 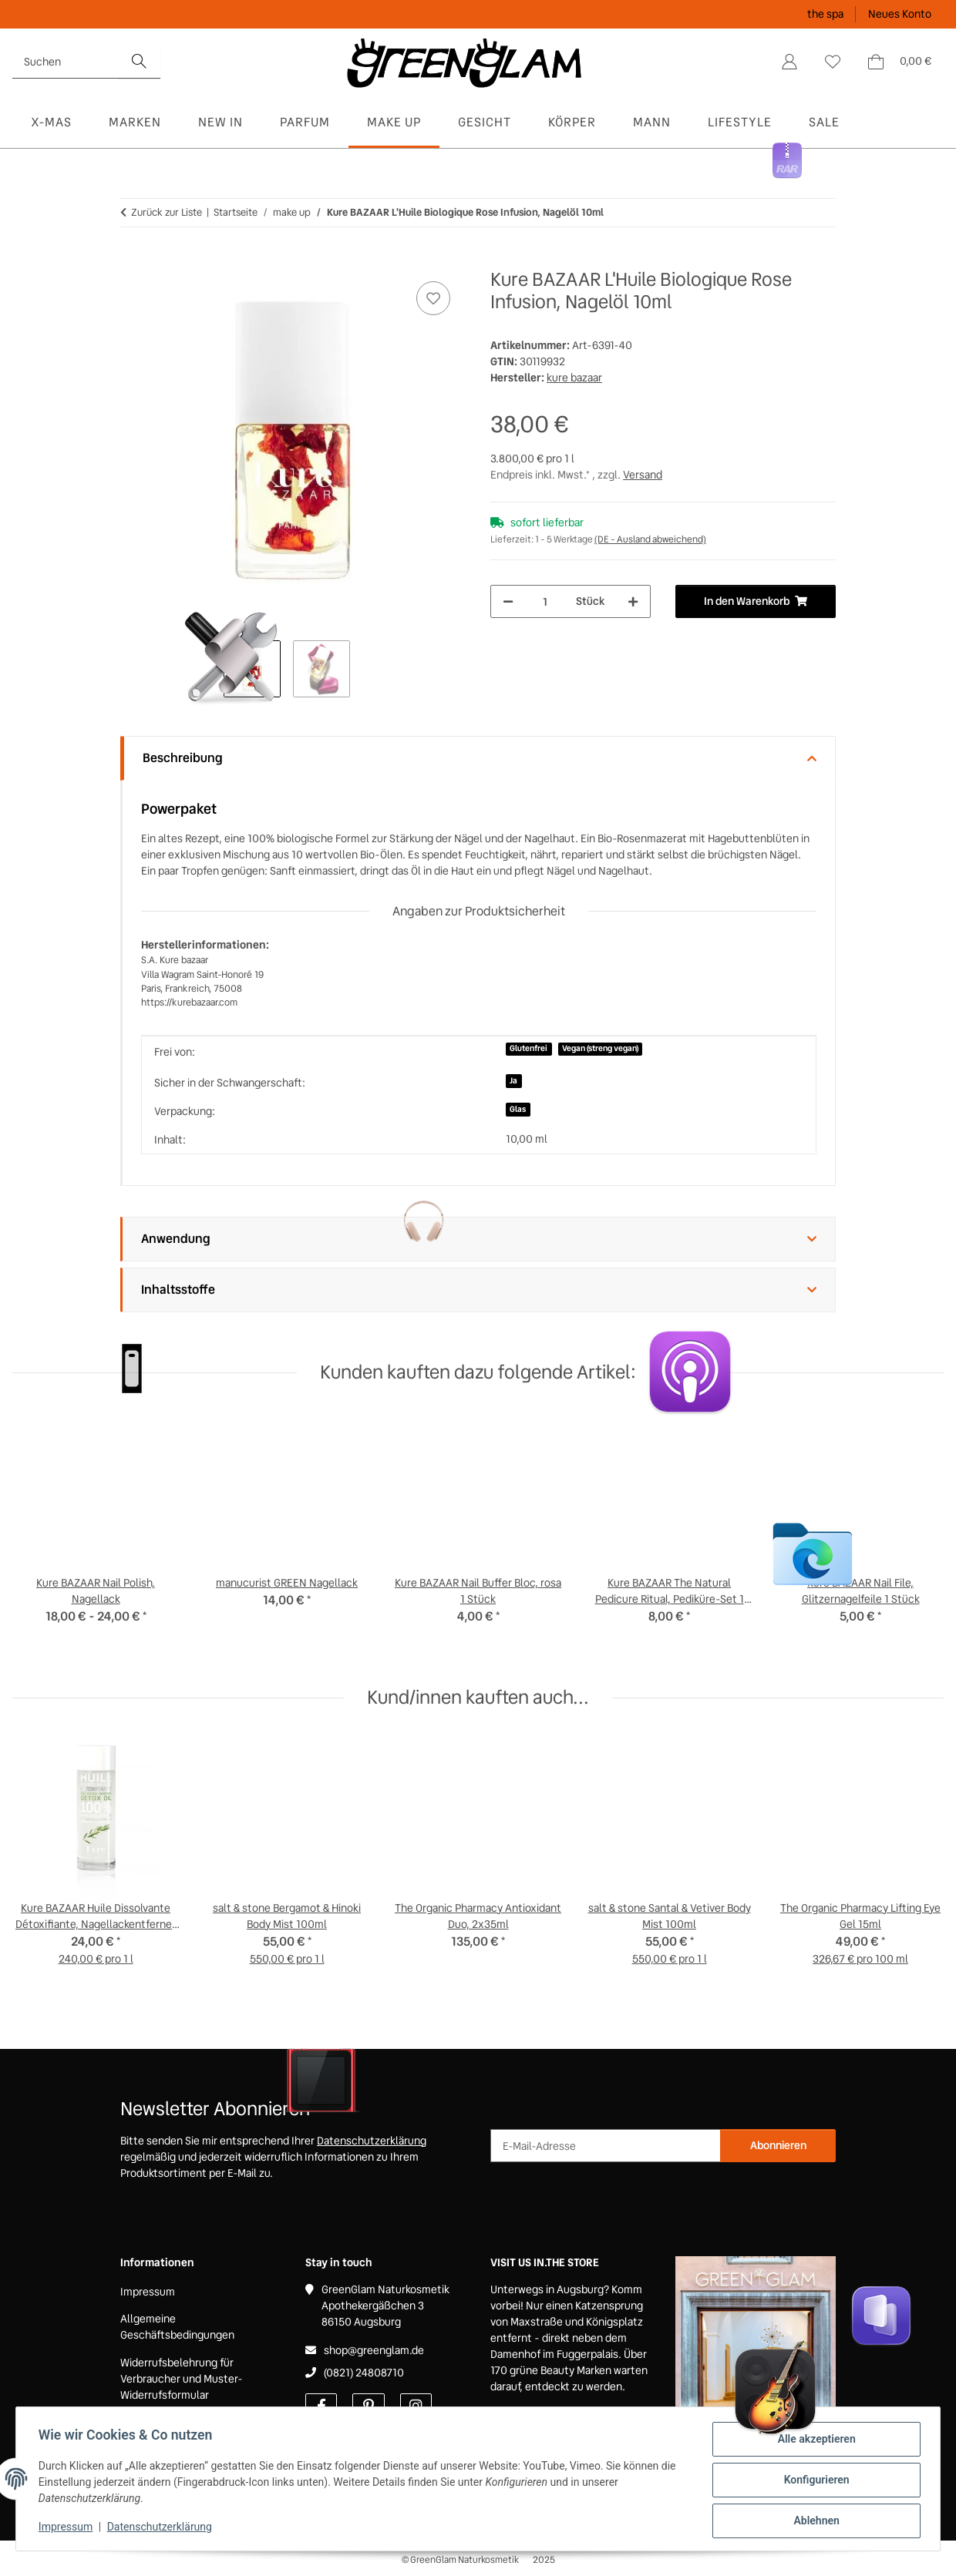 I want to click on open folder containing microsoft edge files, so click(x=812, y=1556).